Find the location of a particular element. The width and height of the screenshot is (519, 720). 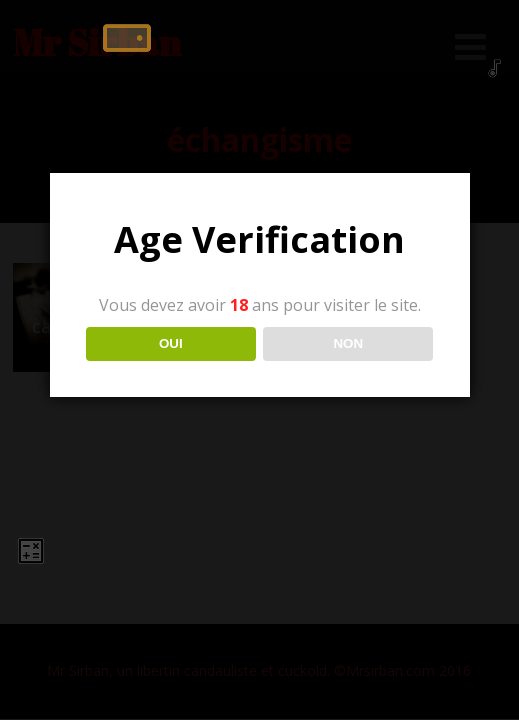

open calculator tool is located at coordinates (31, 551).